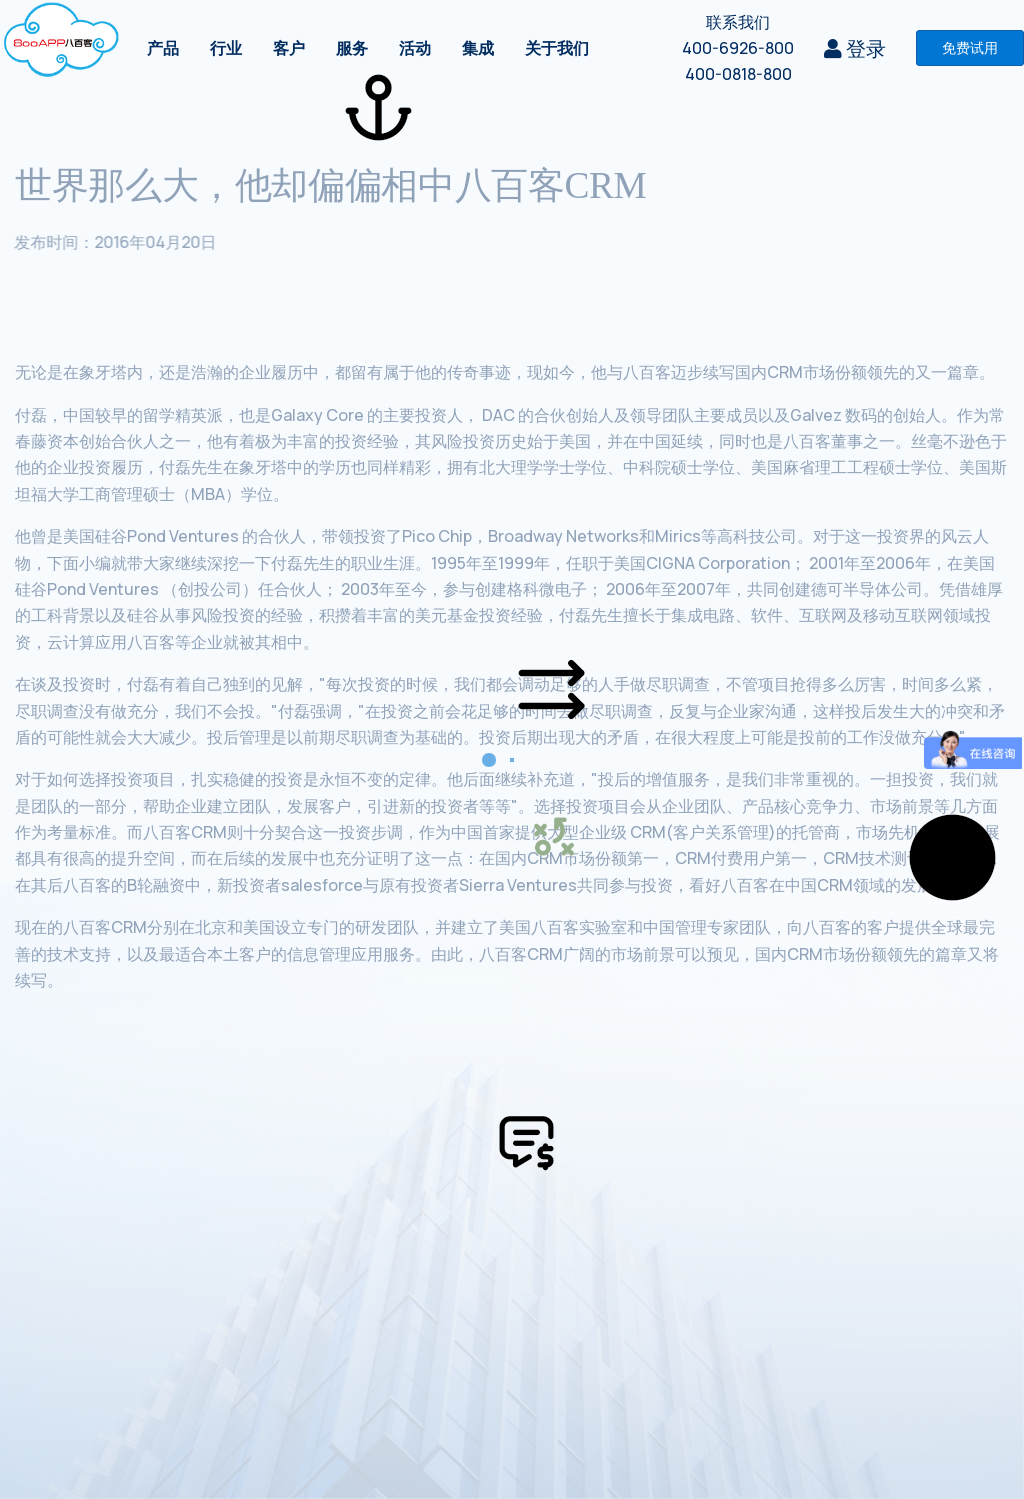 The image size is (1024, 1499). Describe the element at coordinates (551, 689) in the screenshot. I see `move items to the right` at that location.